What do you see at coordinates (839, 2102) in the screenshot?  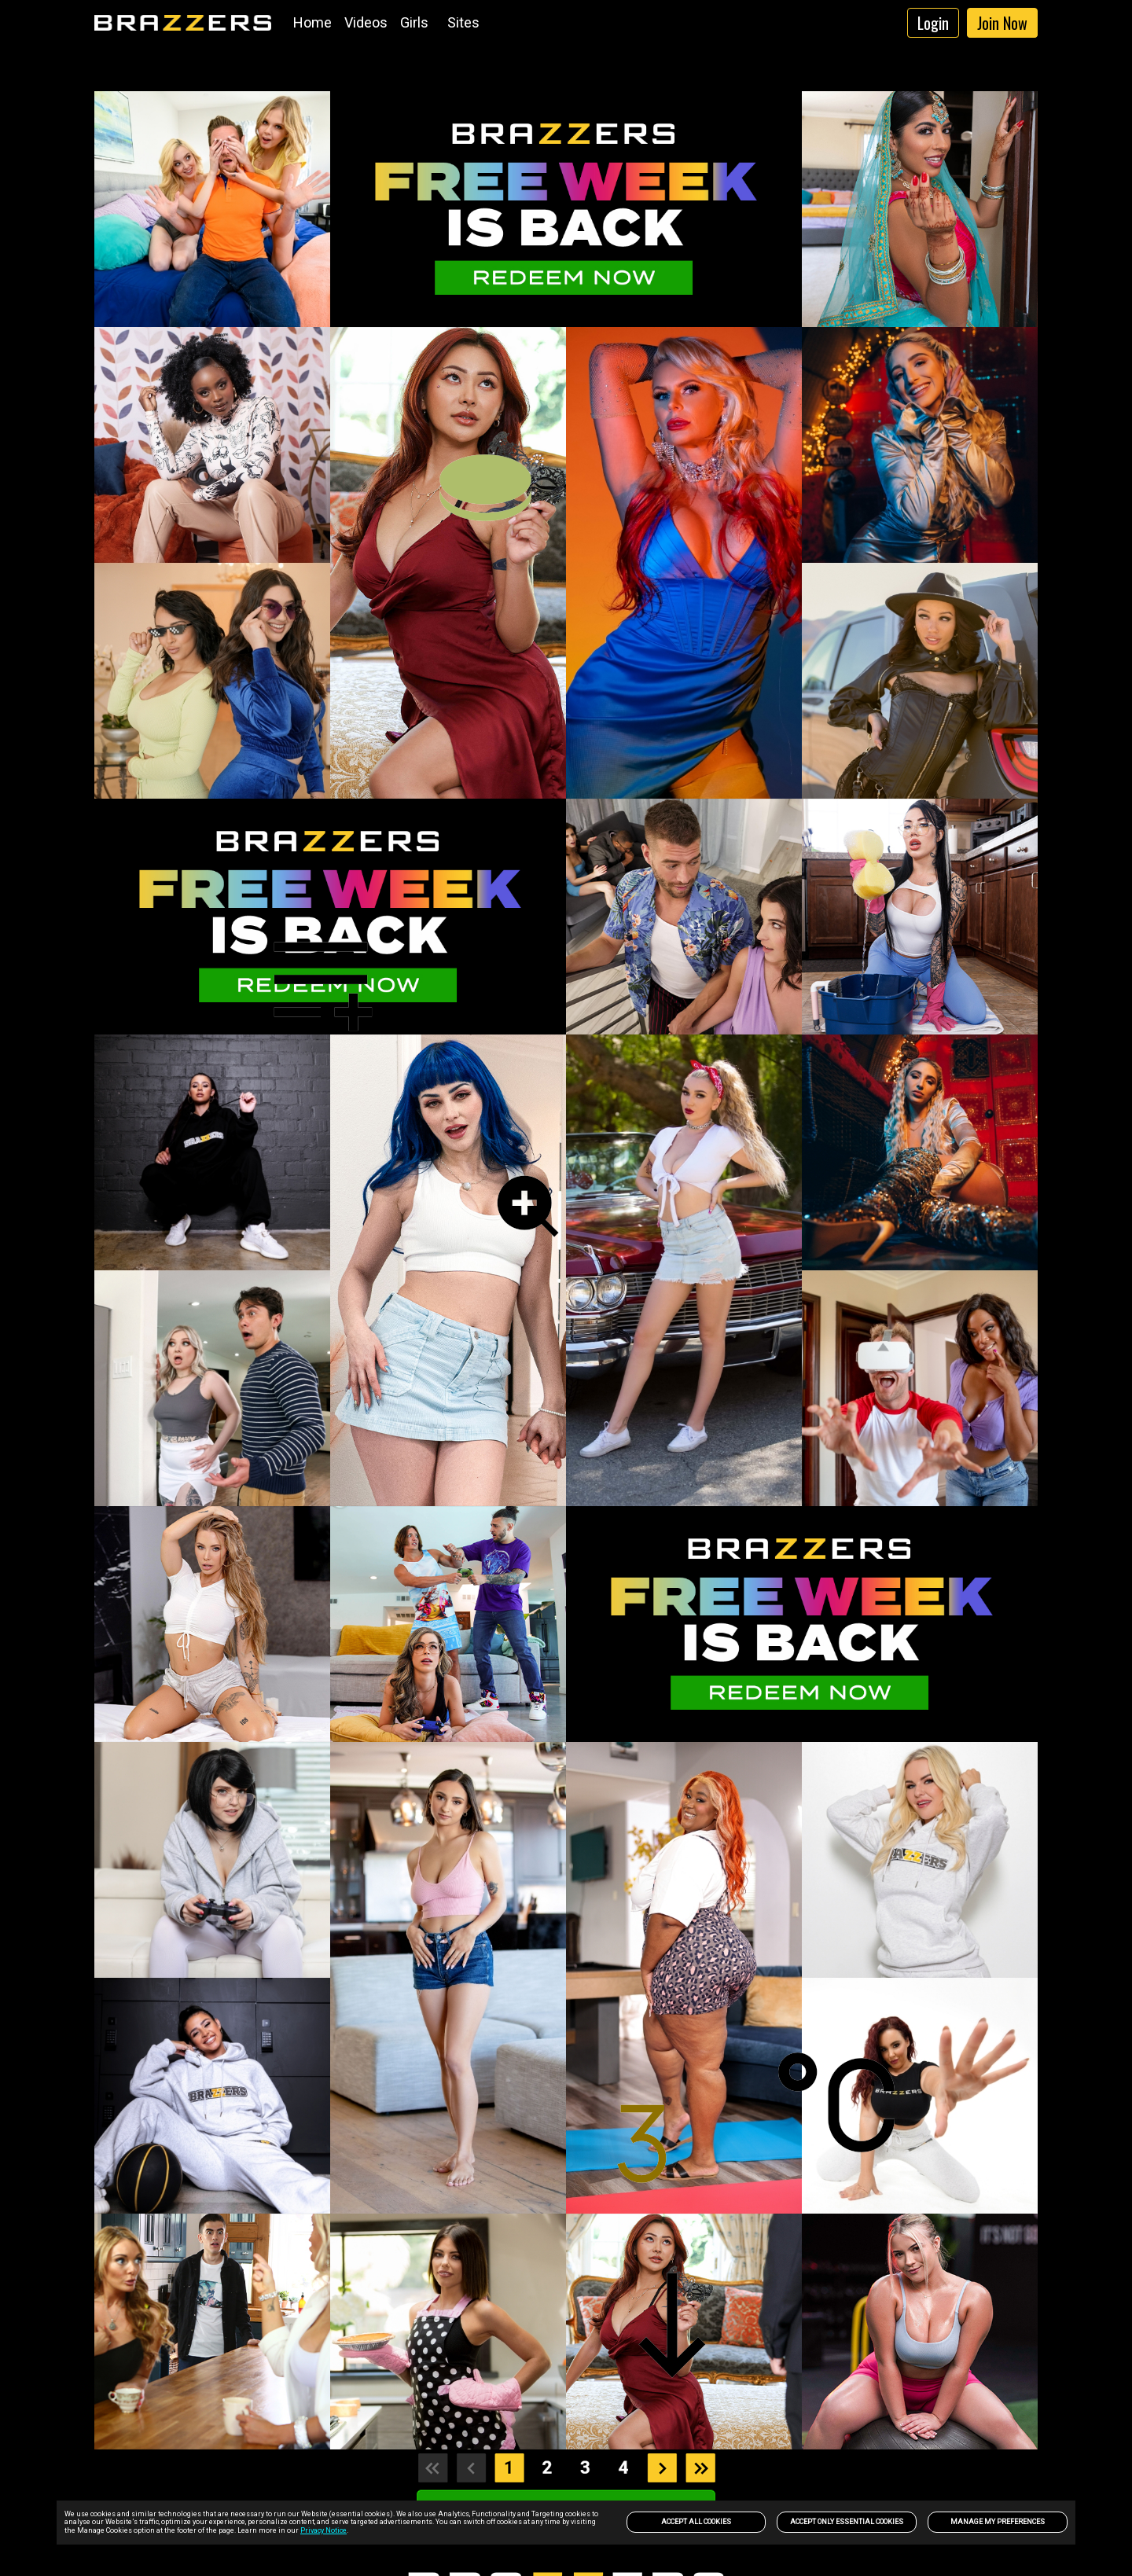 I see `indicates temperature displayed in celsius` at bounding box center [839, 2102].